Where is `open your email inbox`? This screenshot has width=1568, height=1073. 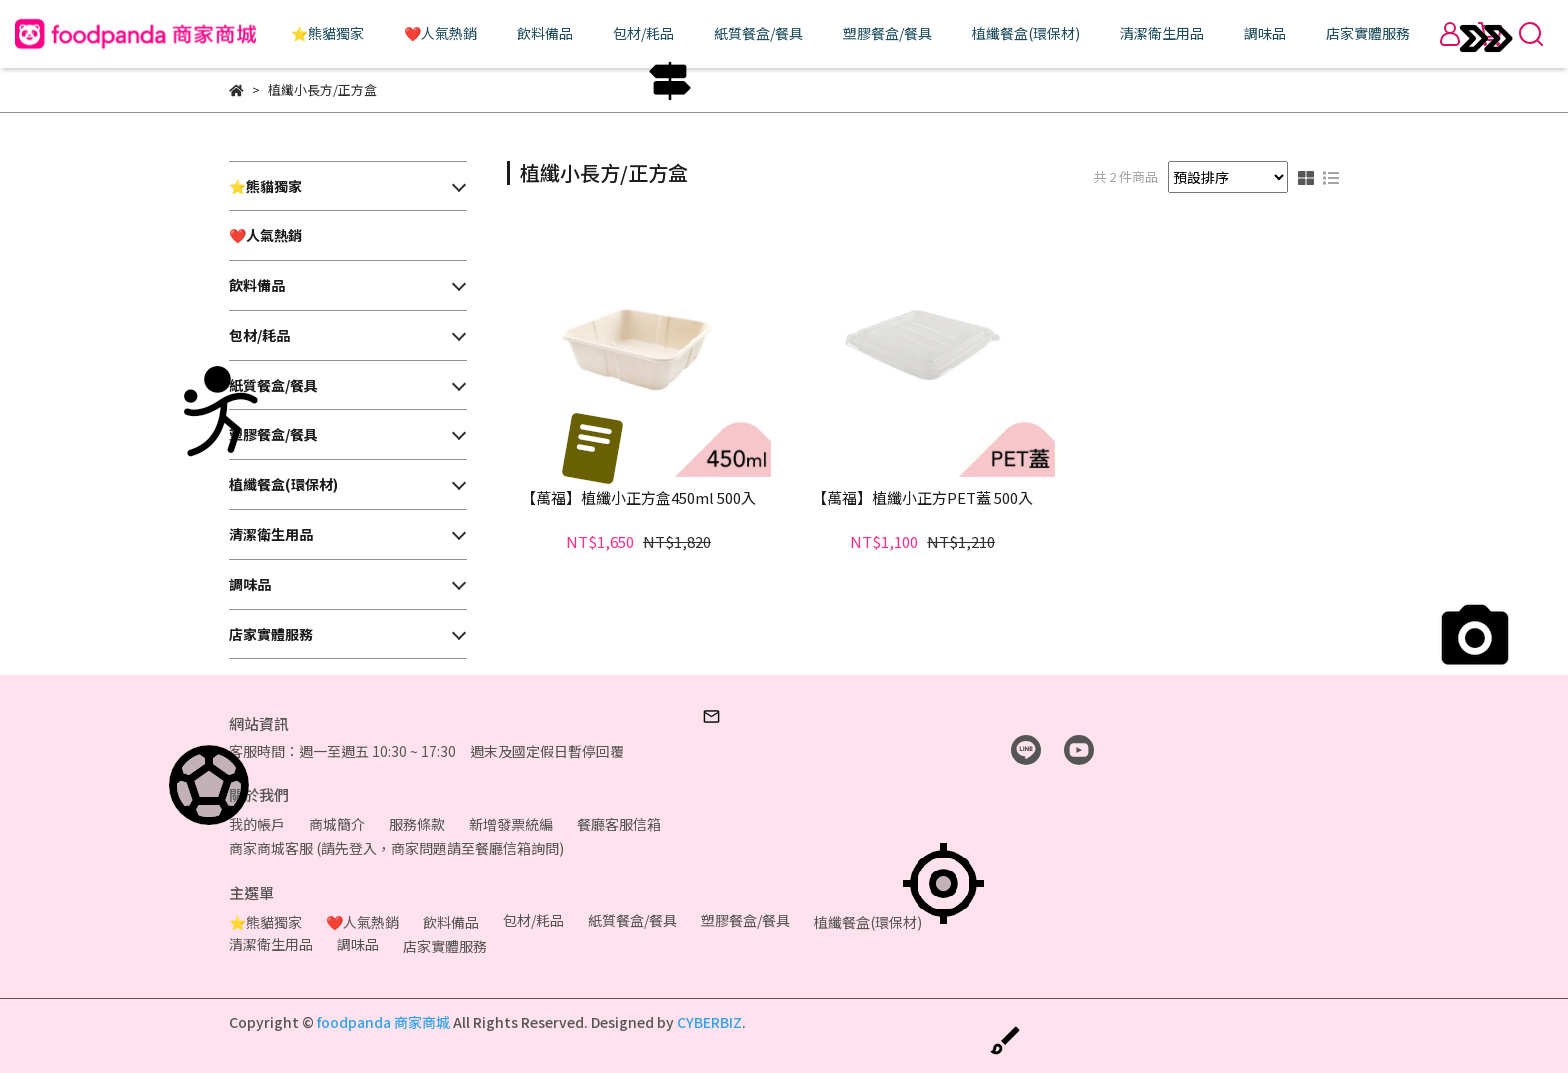 open your email inbox is located at coordinates (711, 716).